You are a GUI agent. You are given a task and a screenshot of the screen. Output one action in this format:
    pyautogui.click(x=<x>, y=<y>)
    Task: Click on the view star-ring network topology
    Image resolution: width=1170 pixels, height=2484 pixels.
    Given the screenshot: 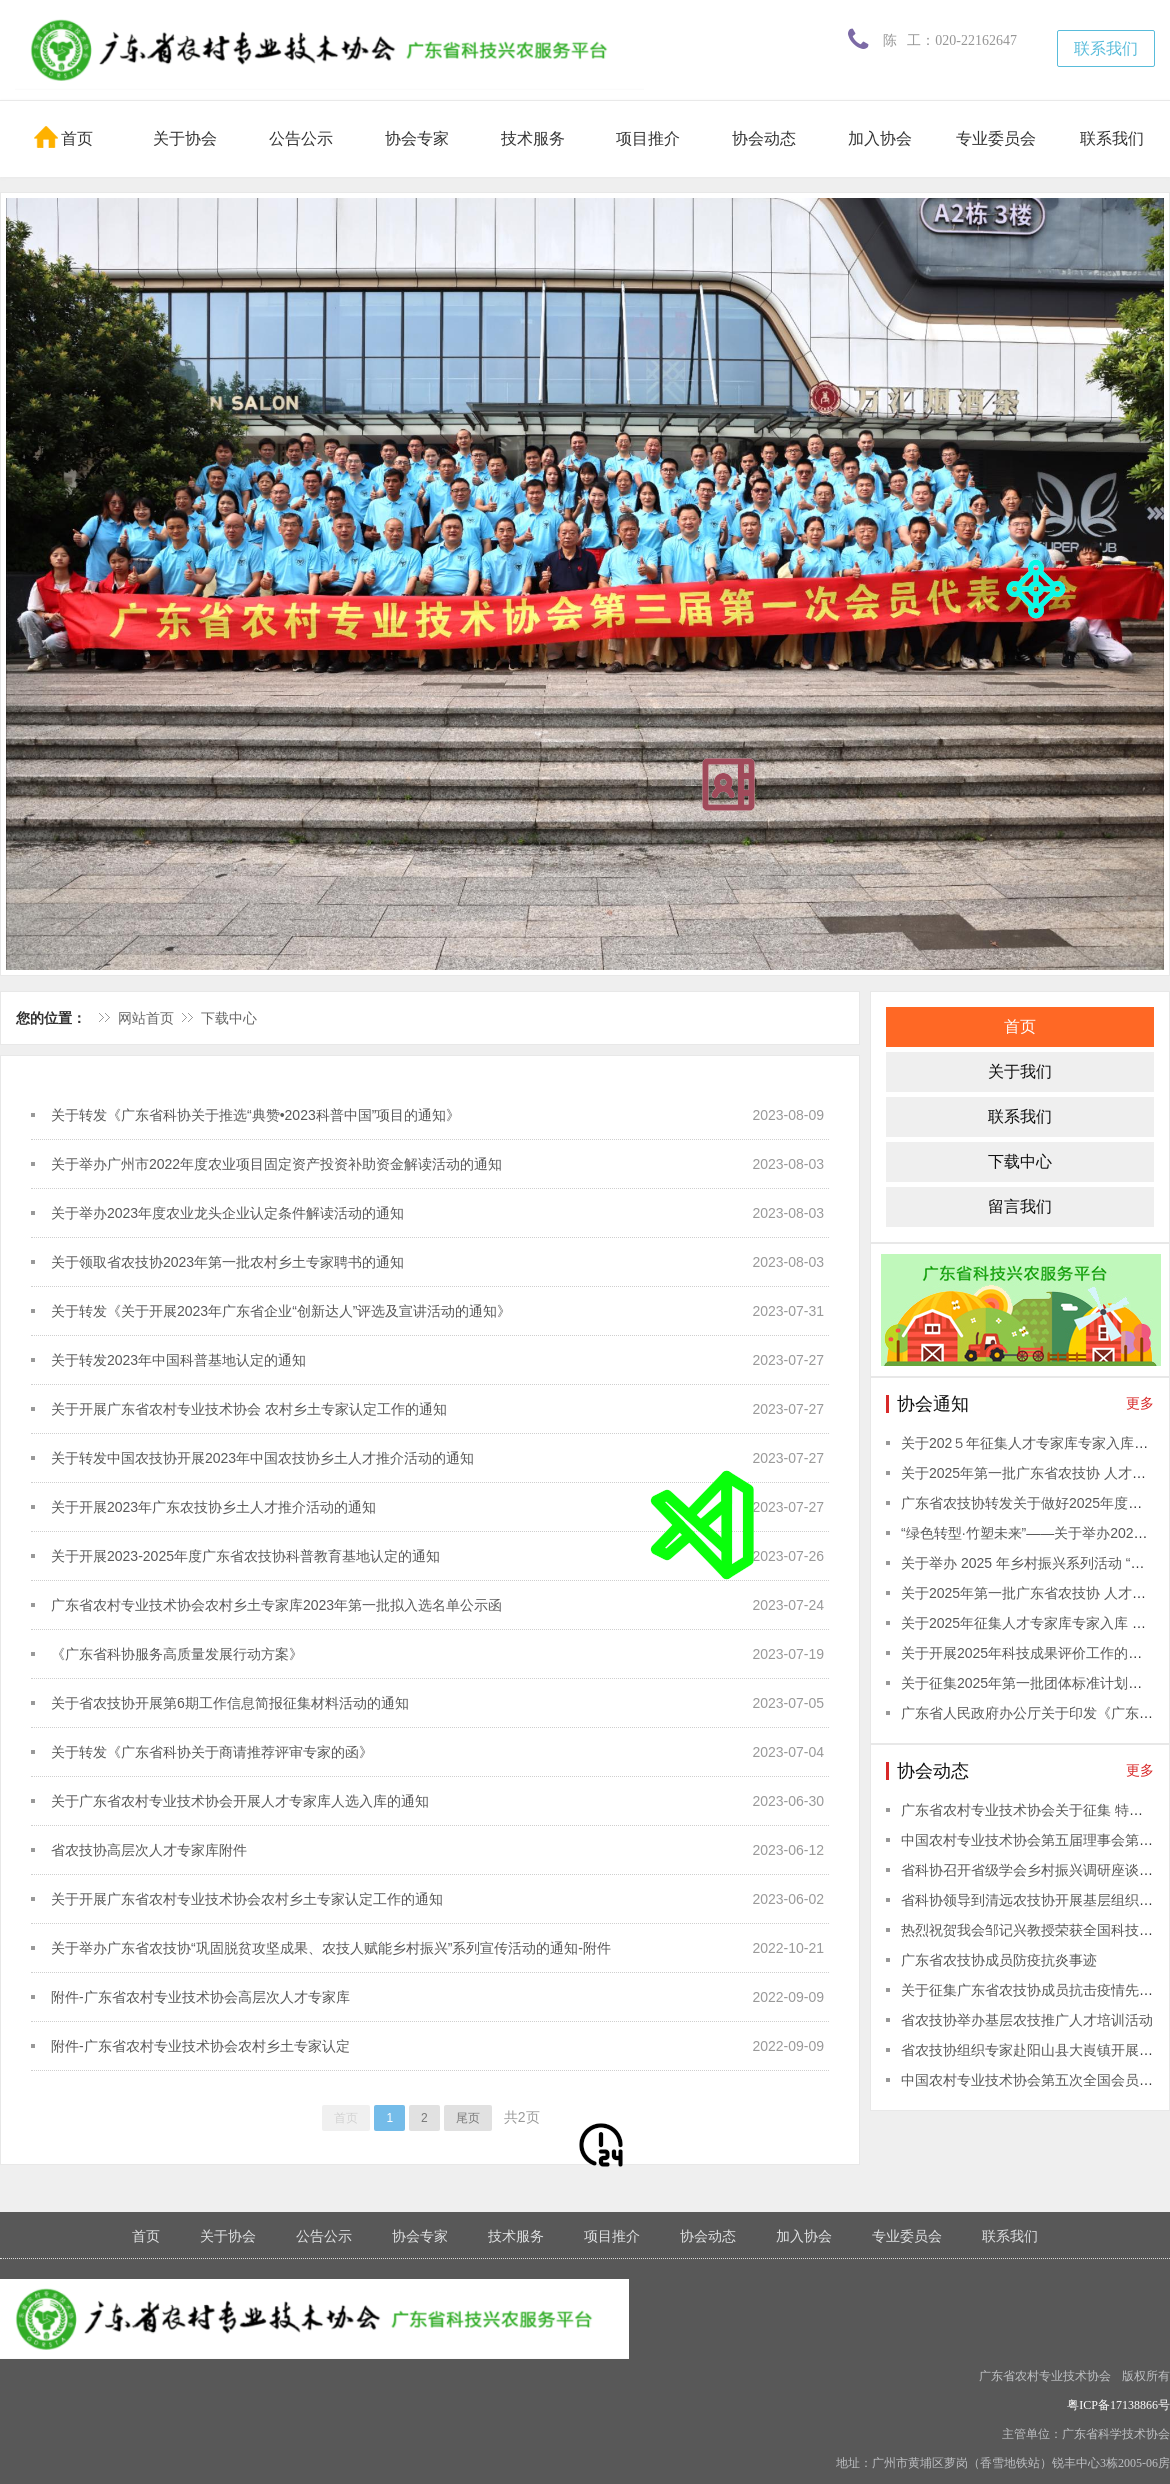 What is the action you would take?
    pyautogui.click(x=1036, y=589)
    